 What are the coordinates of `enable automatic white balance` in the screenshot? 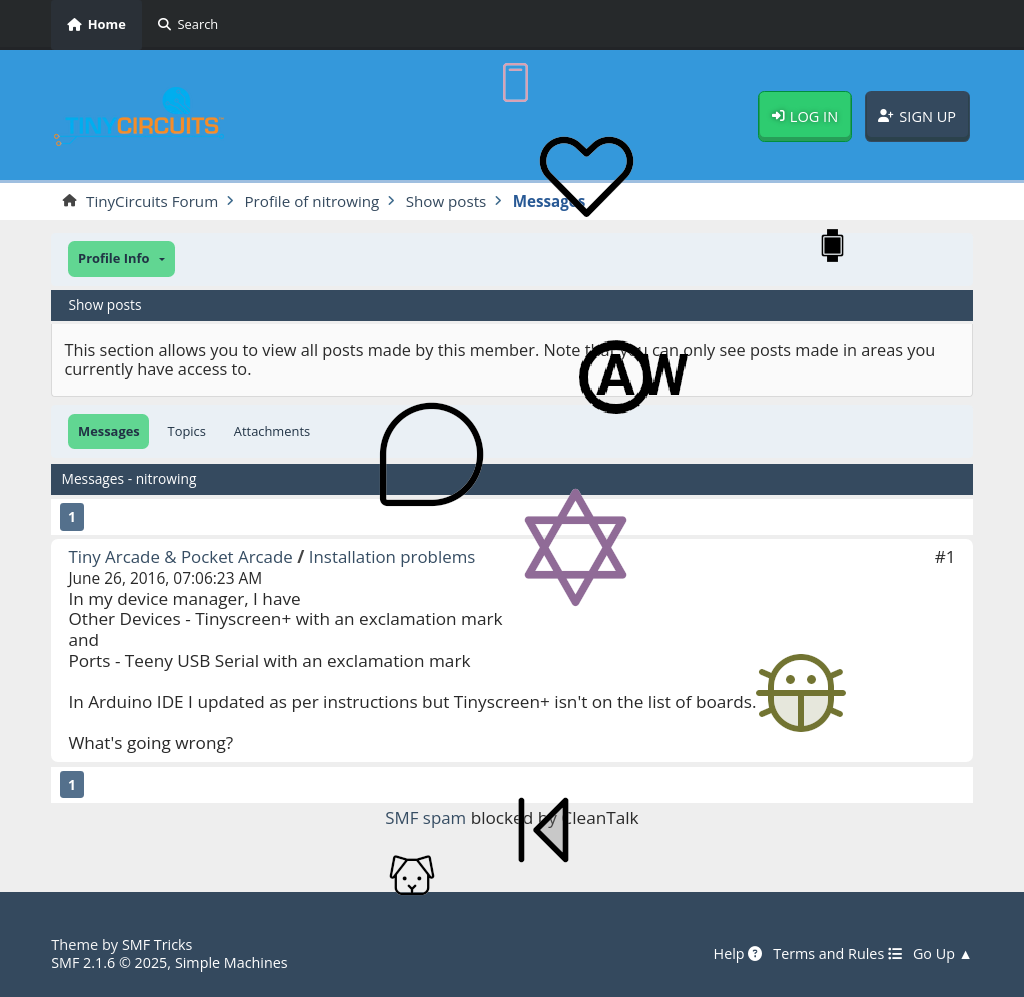 It's located at (634, 377).